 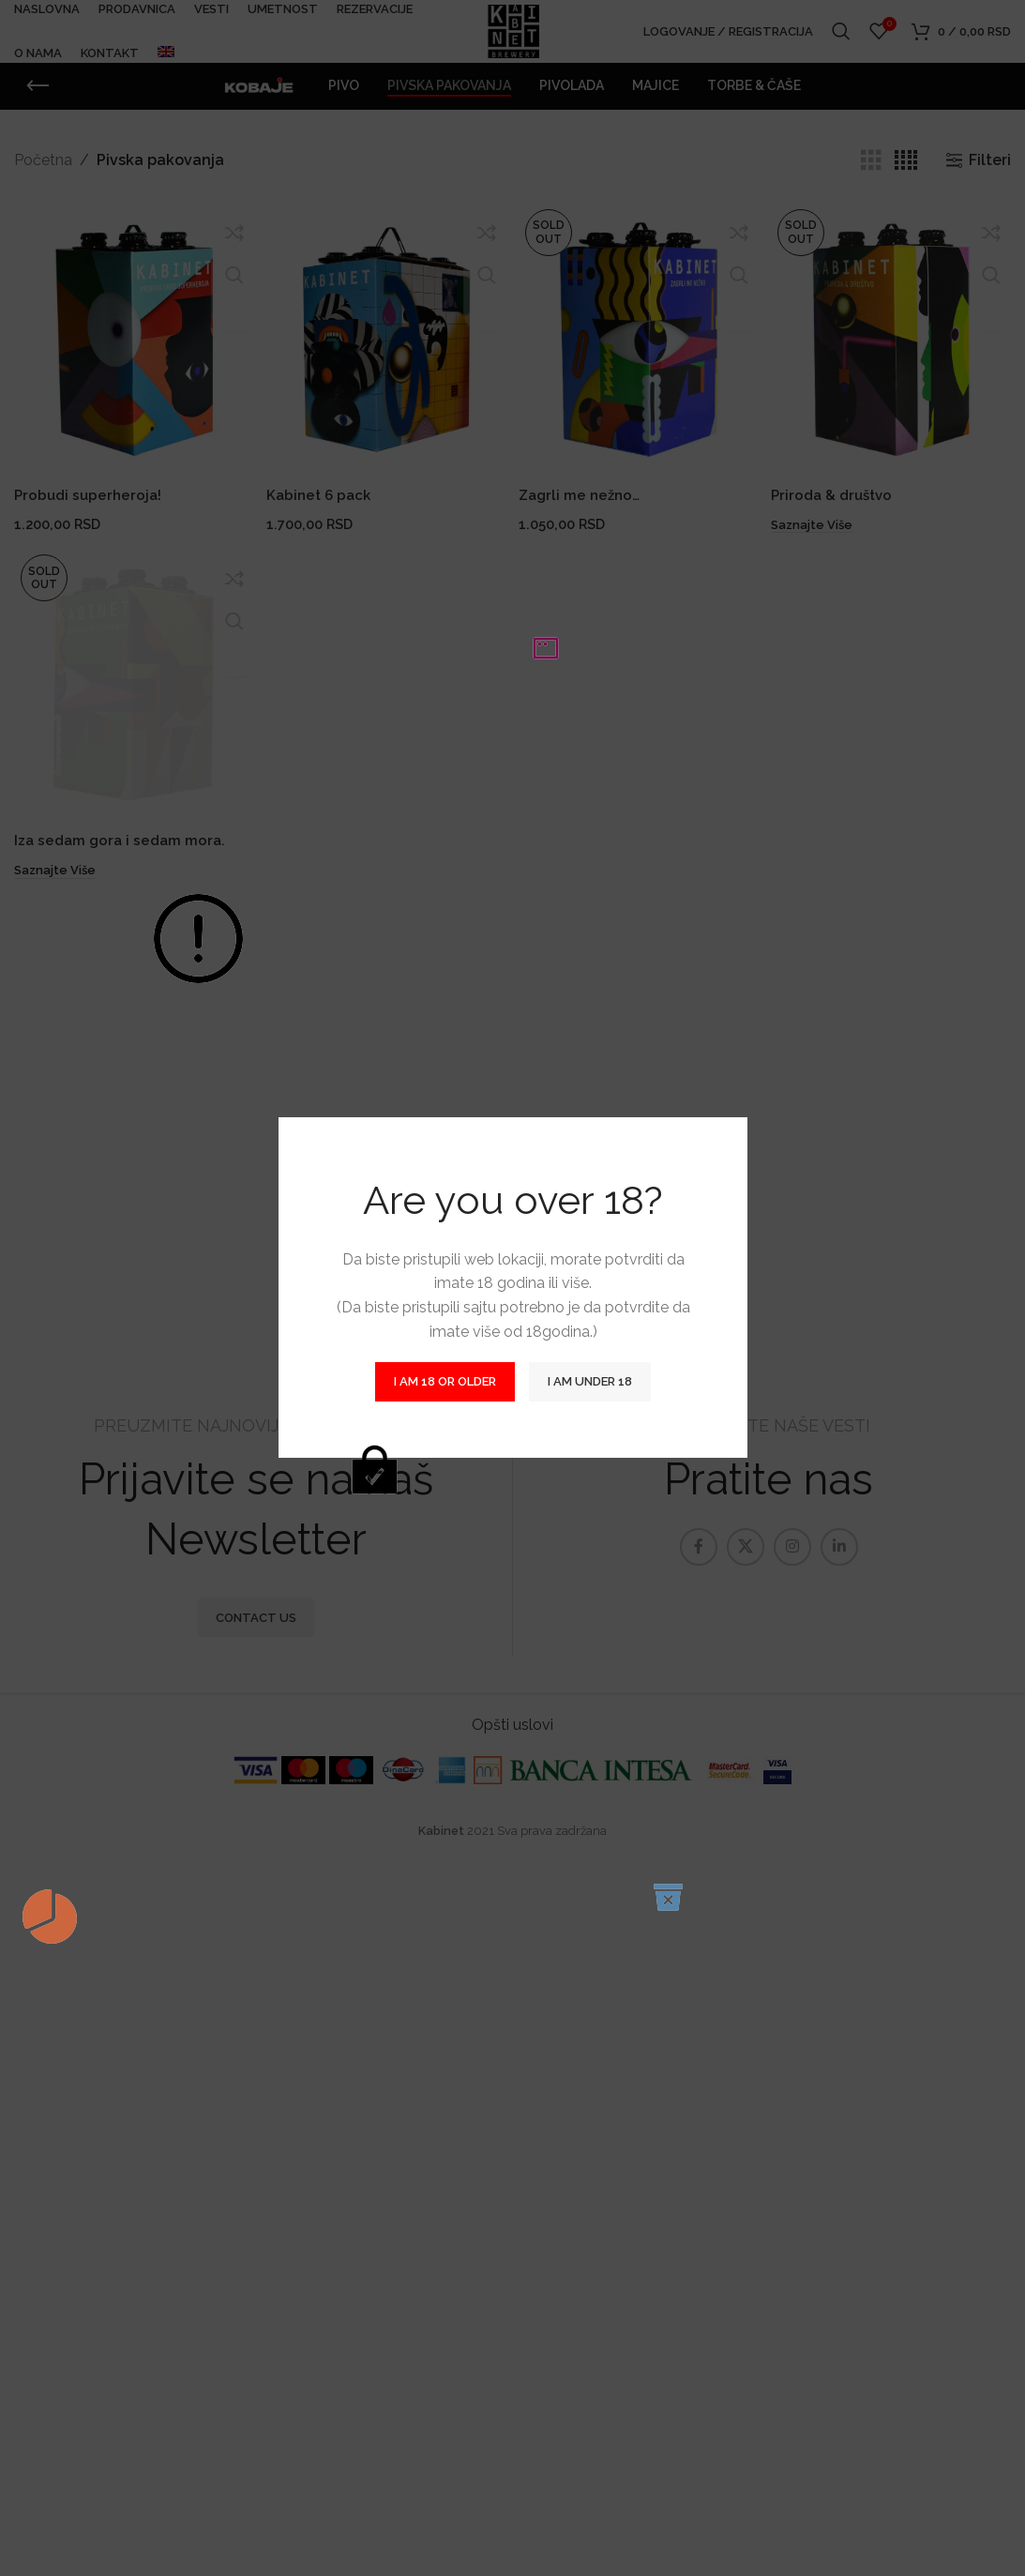 What do you see at coordinates (668, 1897) in the screenshot?
I see `delete selected item` at bounding box center [668, 1897].